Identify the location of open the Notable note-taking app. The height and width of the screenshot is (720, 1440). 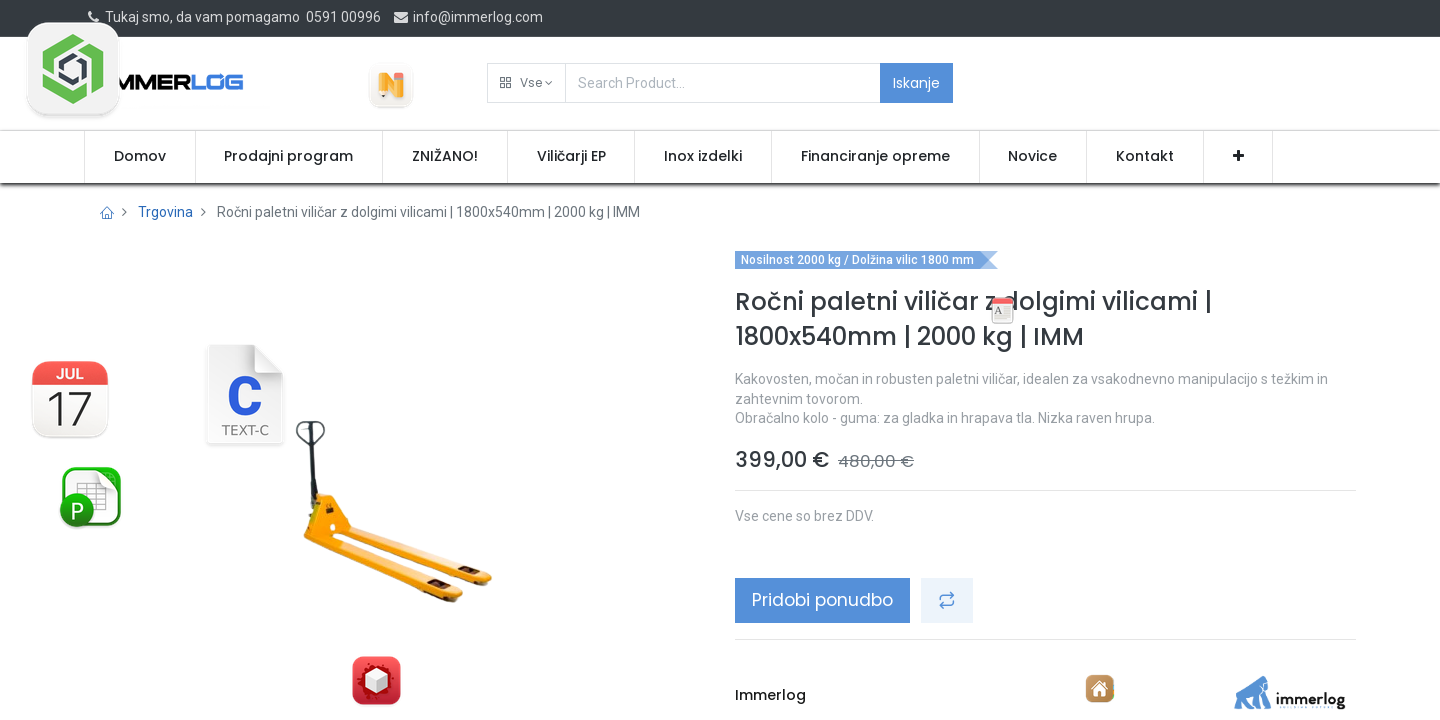
(391, 85).